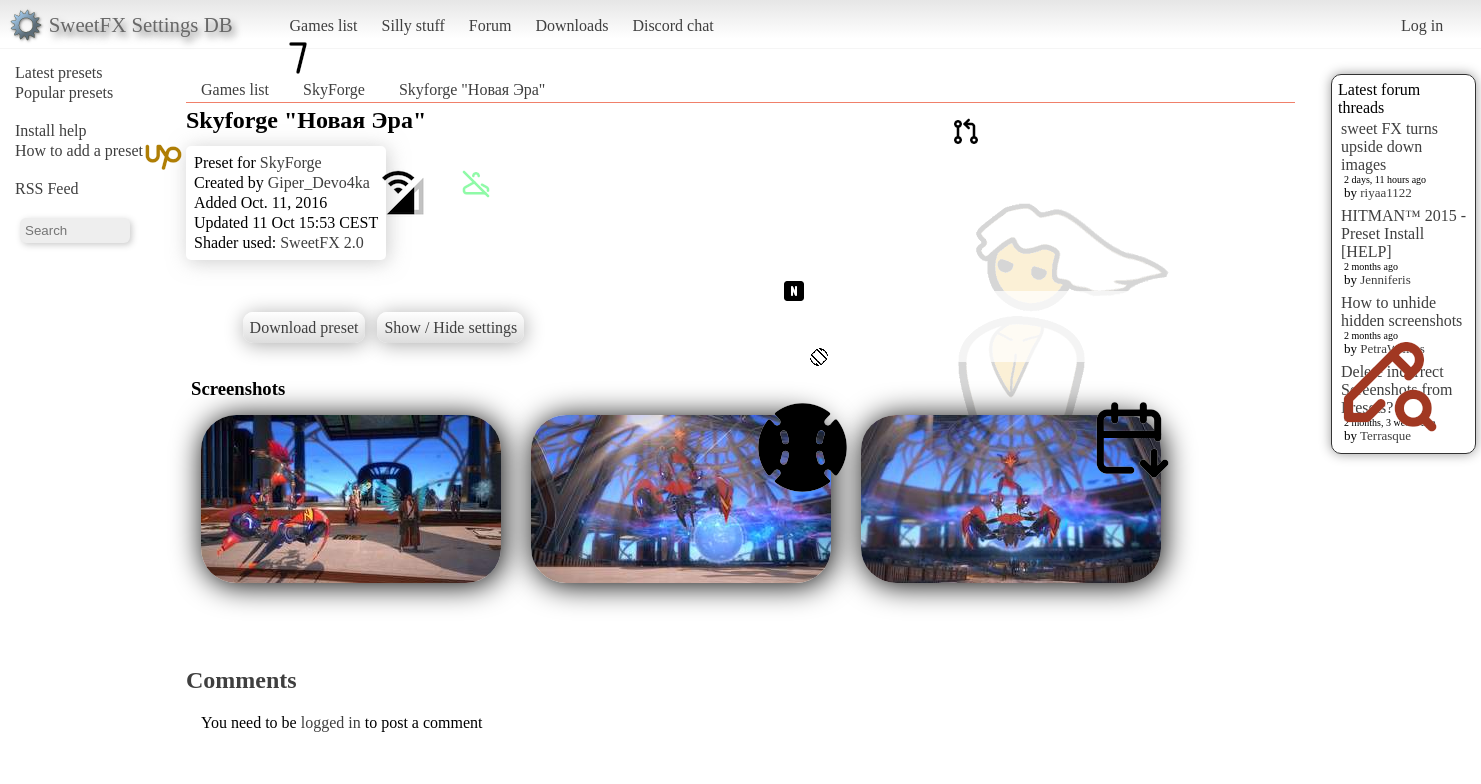 Image resolution: width=1481 pixels, height=784 pixels. What do you see at coordinates (1385, 380) in the screenshot?
I see `search through edits or revisions` at bounding box center [1385, 380].